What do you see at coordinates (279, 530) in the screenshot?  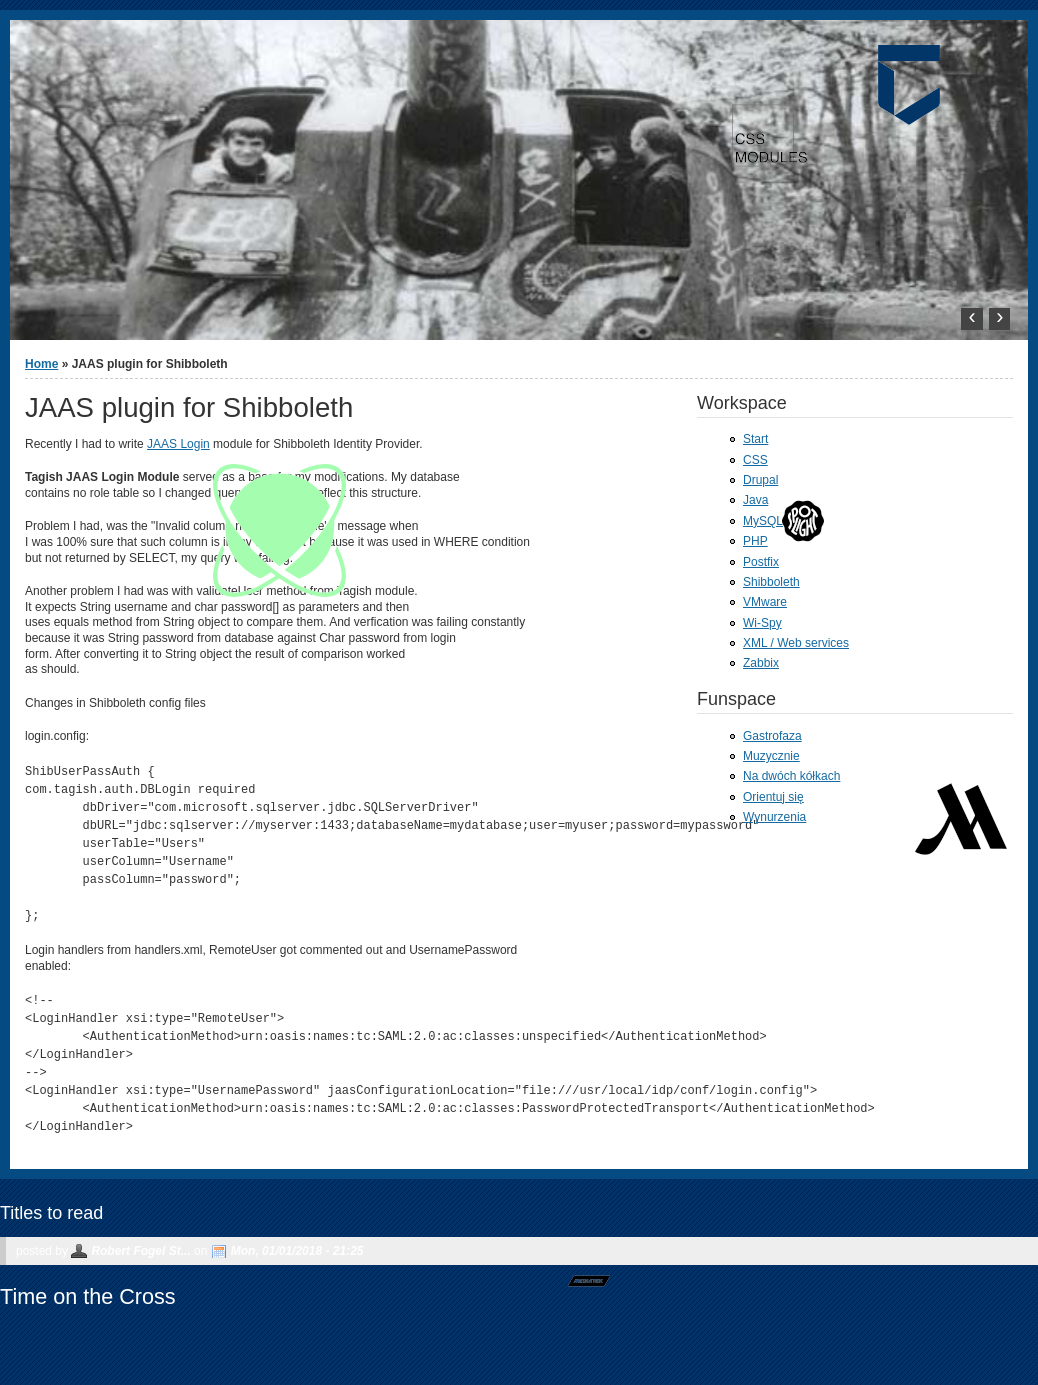 I see `ReactOS project logo` at bounding box center [279, 530].